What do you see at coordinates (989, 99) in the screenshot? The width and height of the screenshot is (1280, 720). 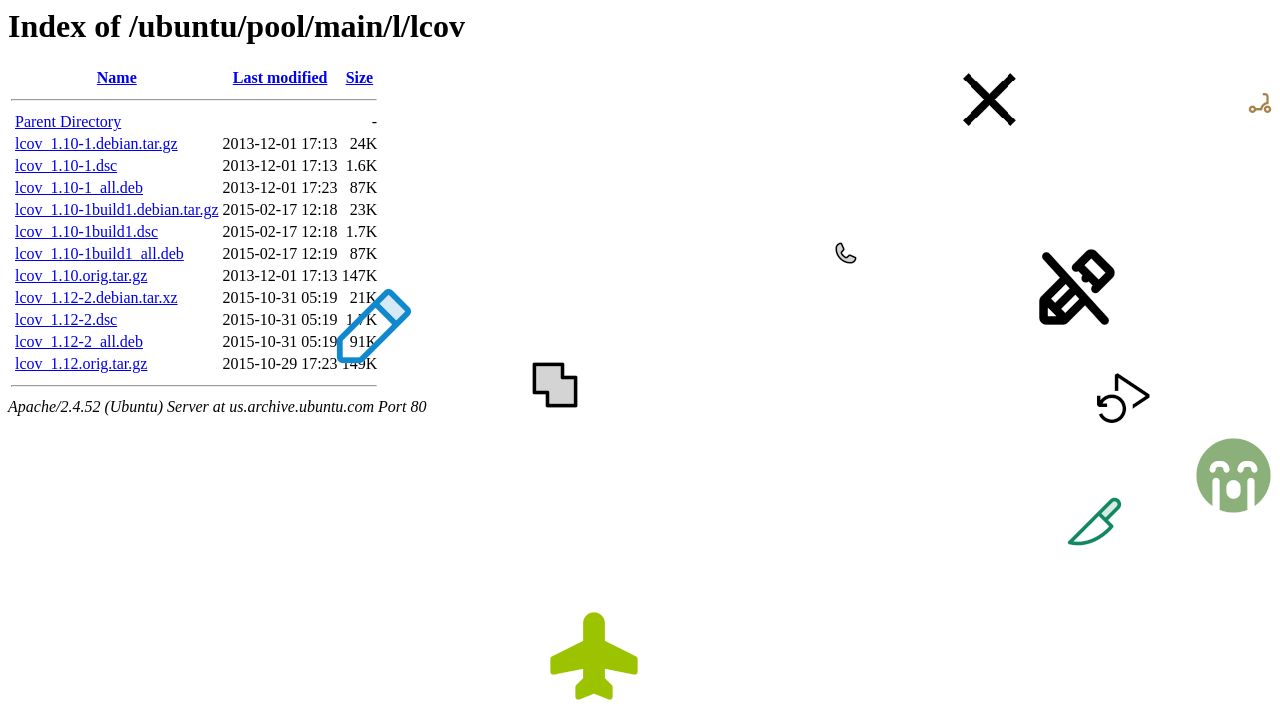 I see `close the current window or dialog` at bounding box center [989, 99].